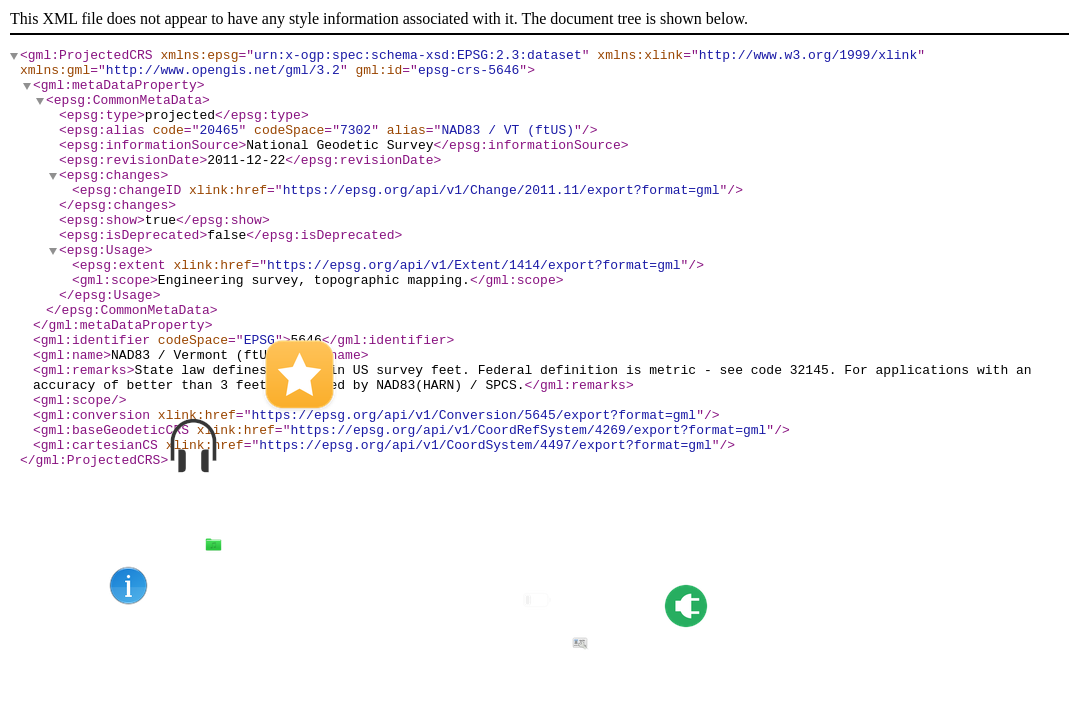  Describe the element at coordinates (537, 600) in the screenshot. I see `indicates battery is at 20% charge` at that location.